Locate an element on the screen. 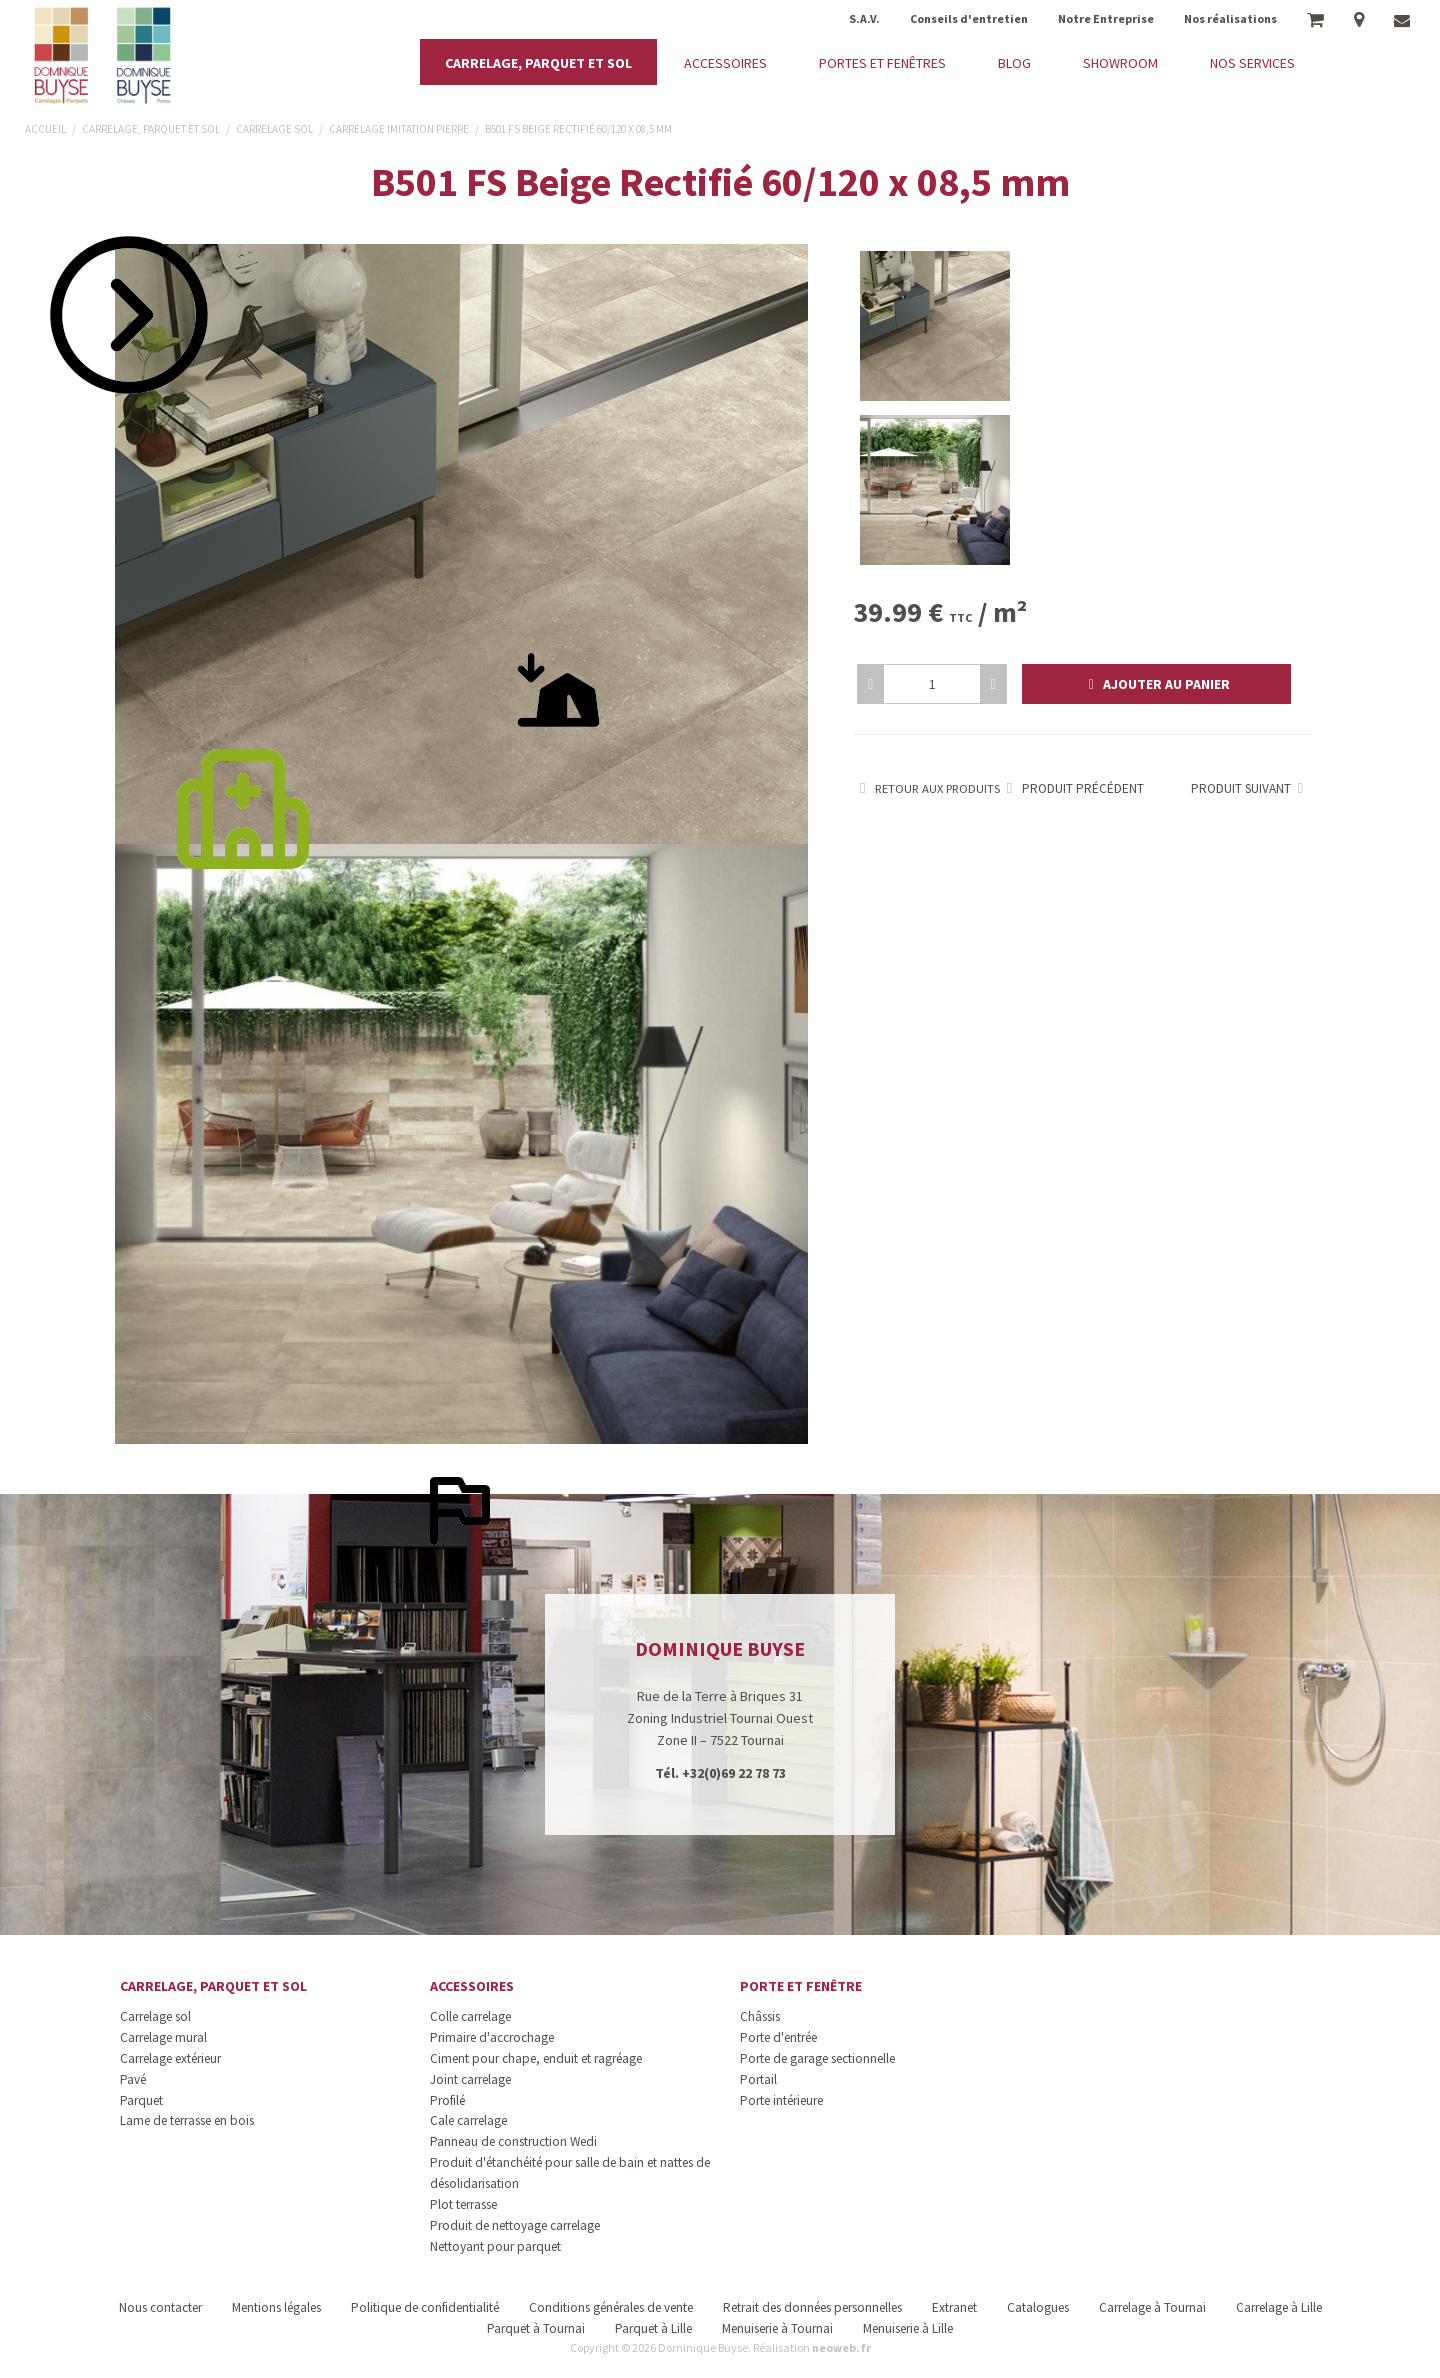  flag an item for review is located at coordinates (458, 1509).